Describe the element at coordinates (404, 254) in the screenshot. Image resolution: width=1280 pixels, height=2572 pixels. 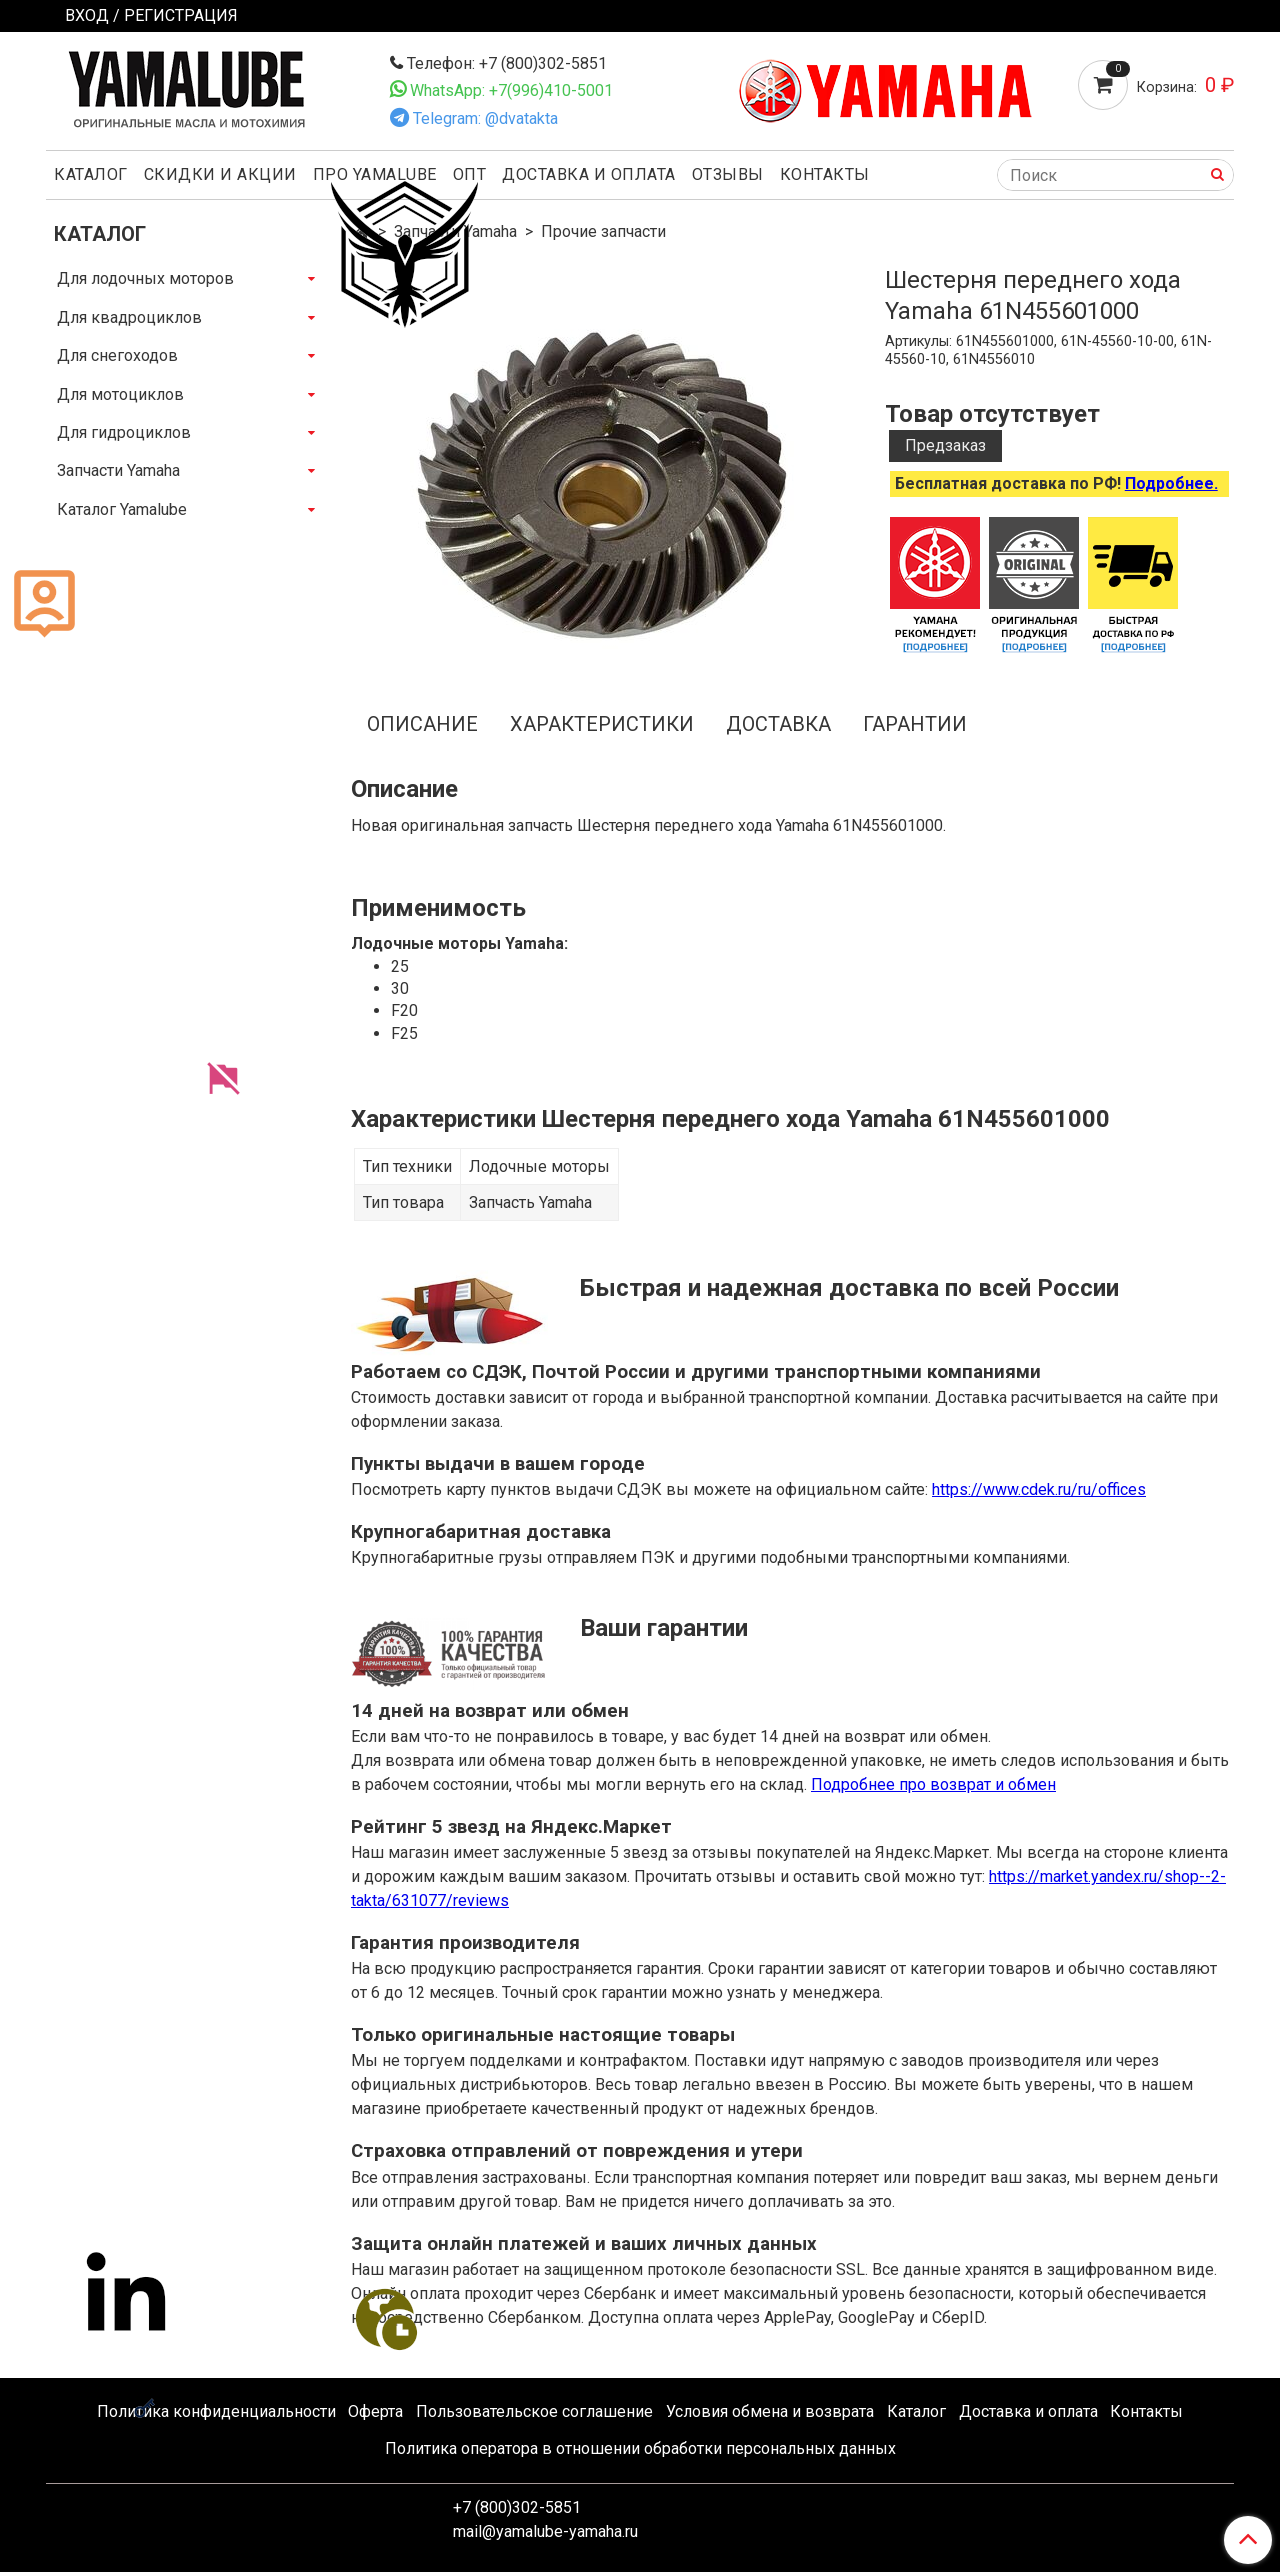
I see `stackhawk application security testing platform logo` at that location.